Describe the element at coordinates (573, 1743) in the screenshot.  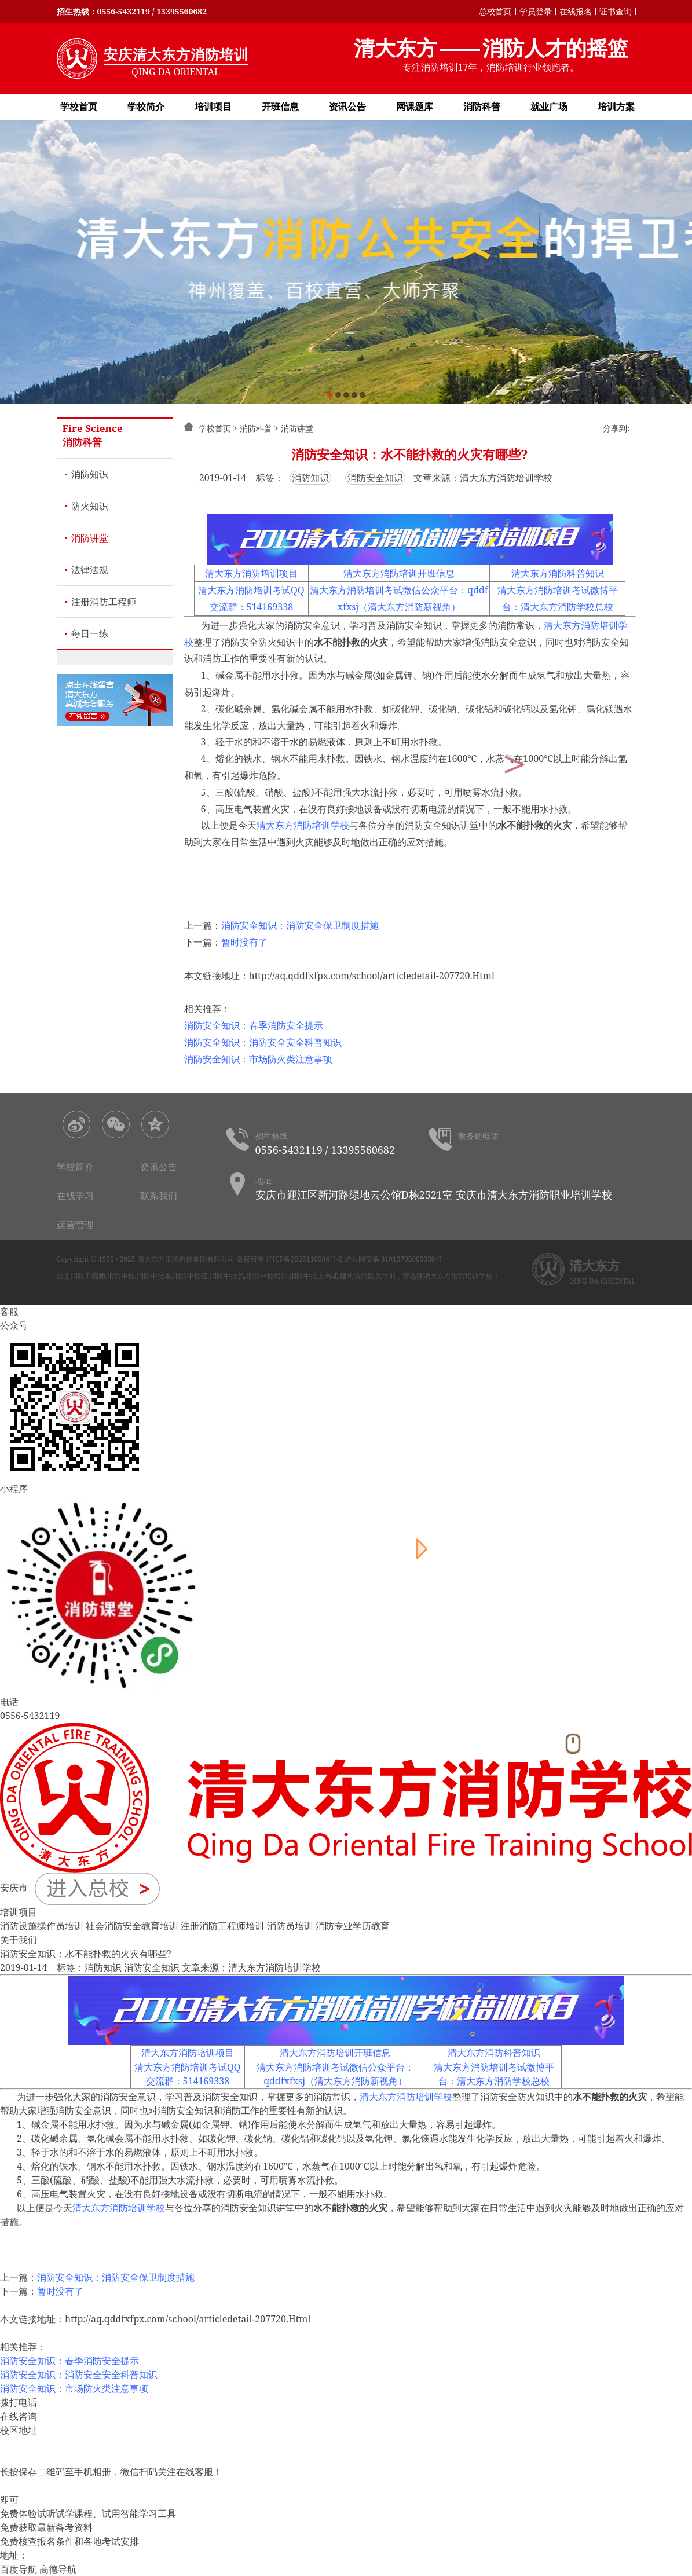
I see `mouse input device indicator` at that location.